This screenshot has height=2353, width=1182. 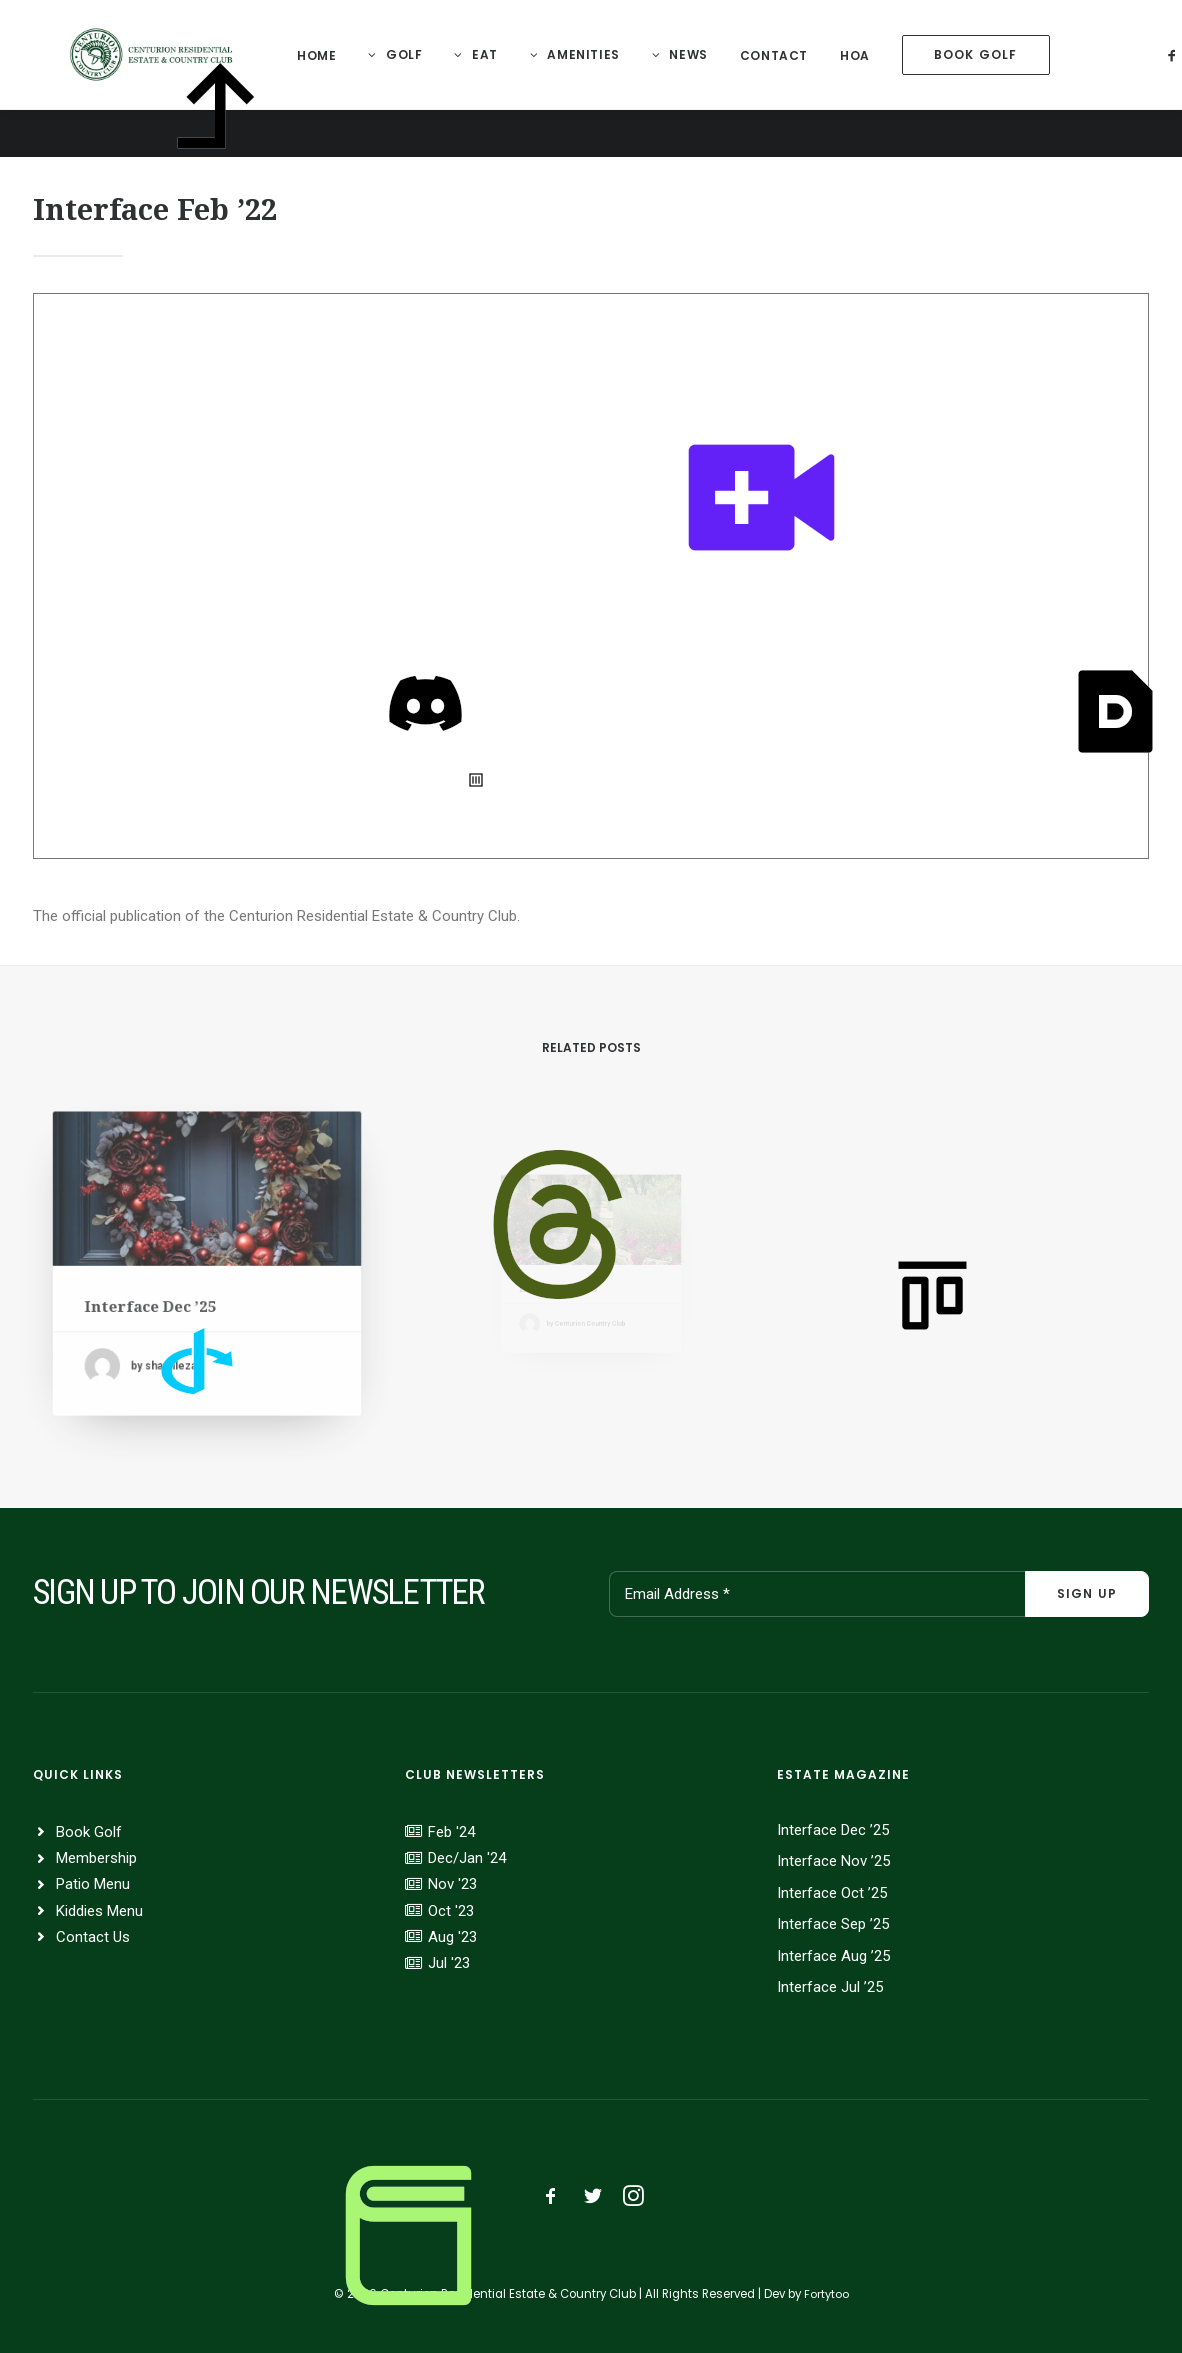 I want to click on open or view a PDF document, so click(x=1115, y=711).